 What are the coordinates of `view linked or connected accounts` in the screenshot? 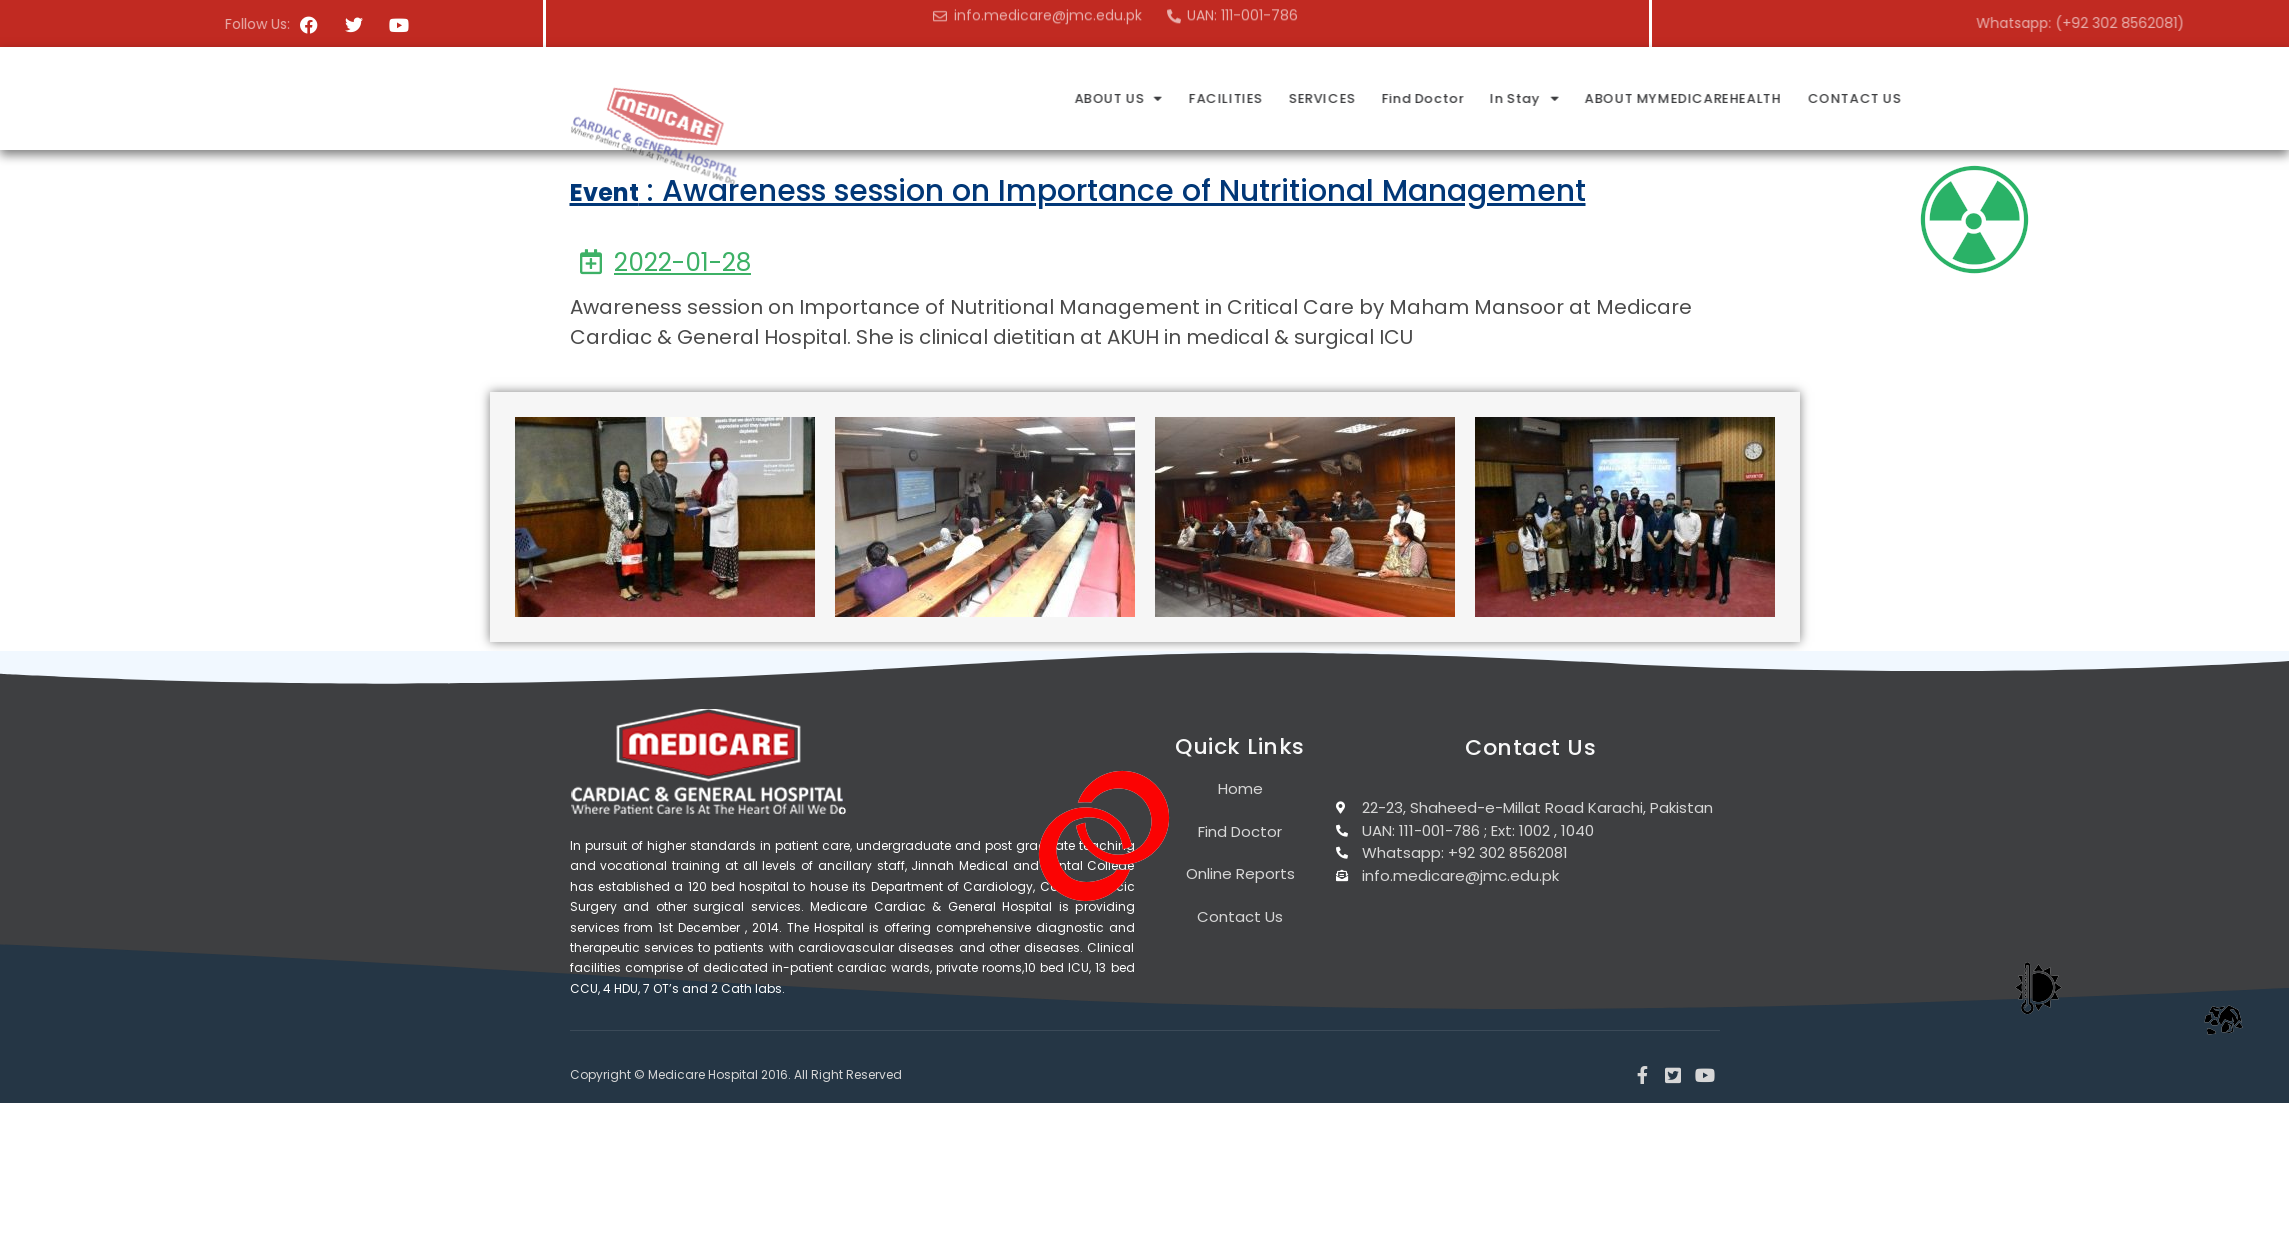 It's located at (1104, 836).